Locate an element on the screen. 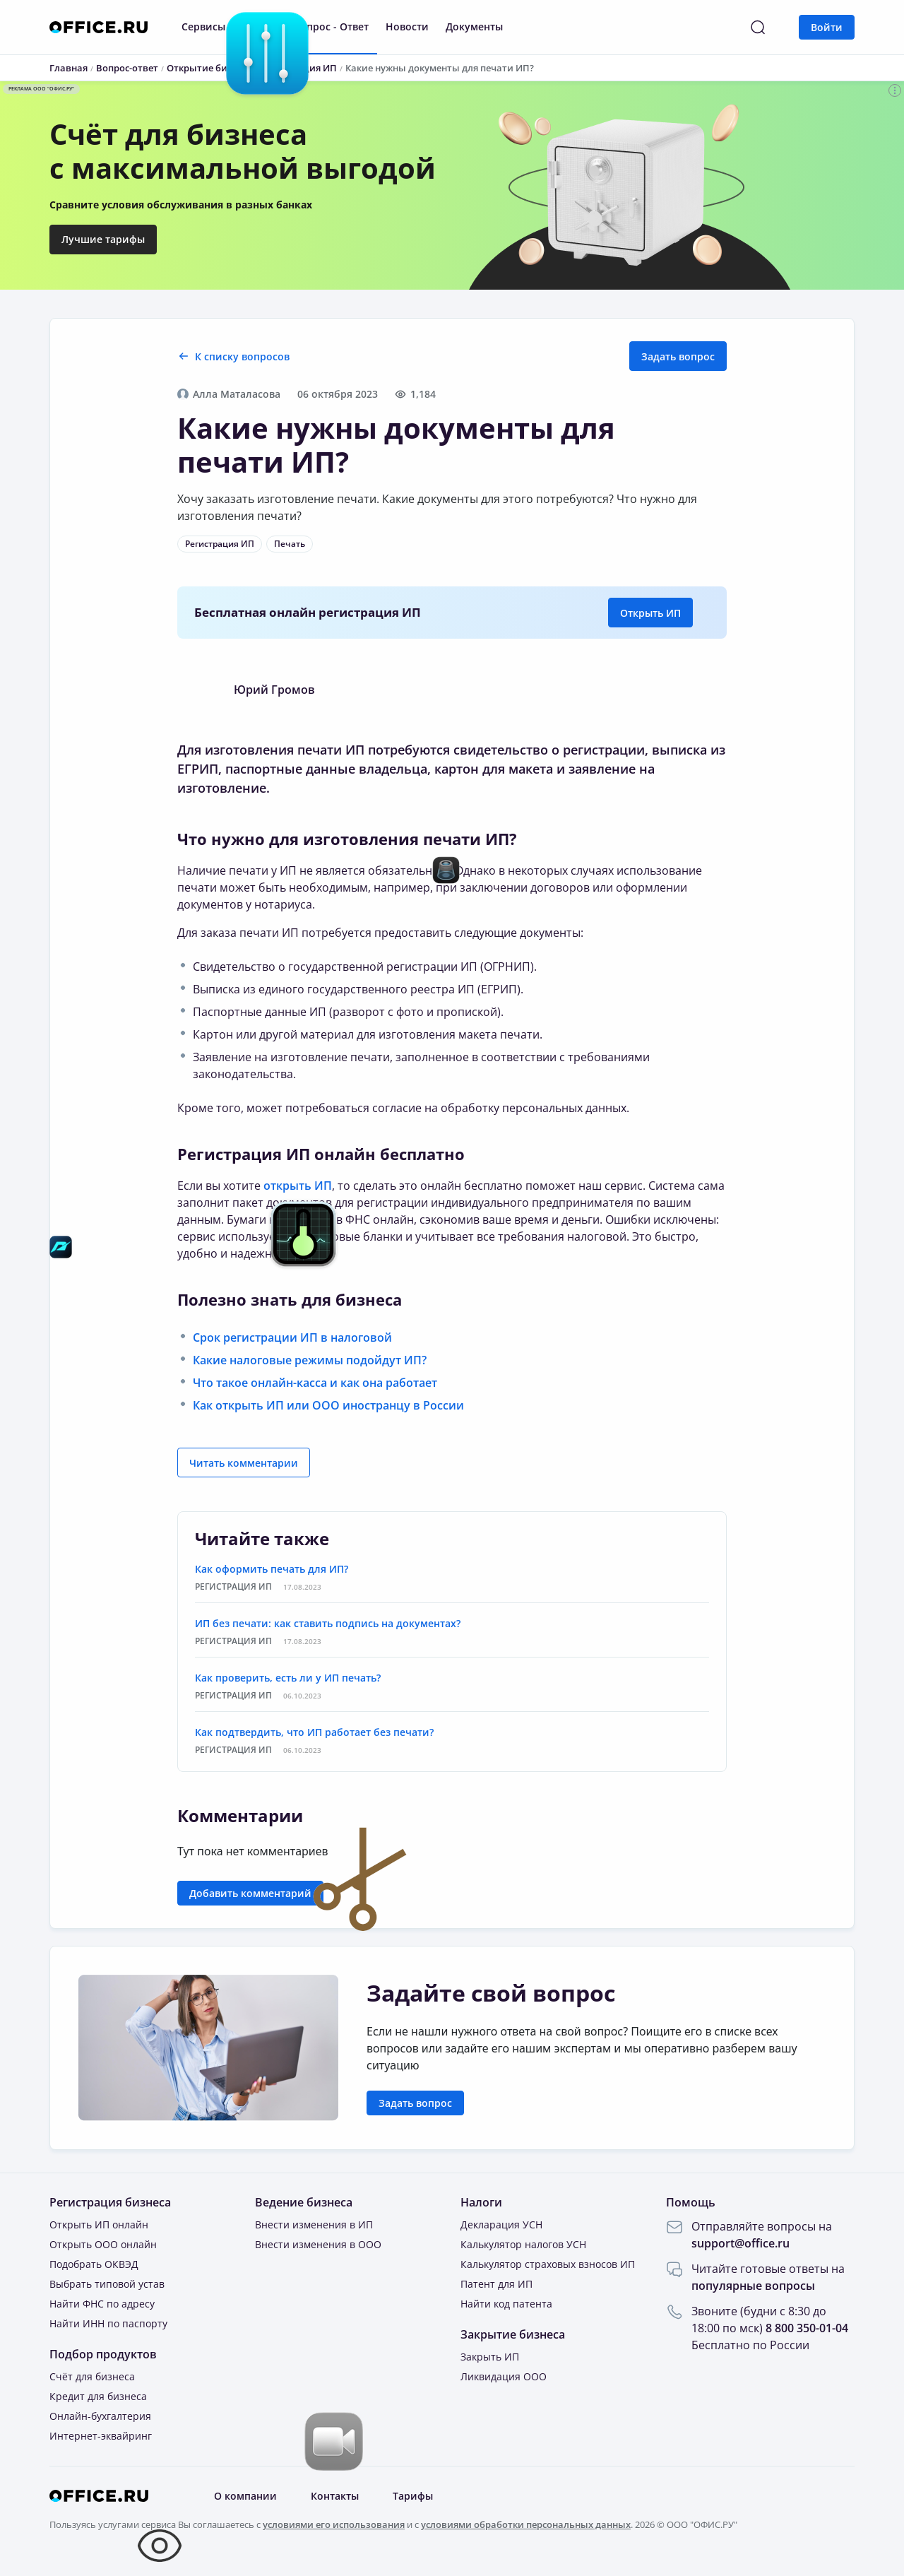 The width and height of the screenshot is (904, 2576). open easyeffects audio processing app is located at coordinates (267, 53).